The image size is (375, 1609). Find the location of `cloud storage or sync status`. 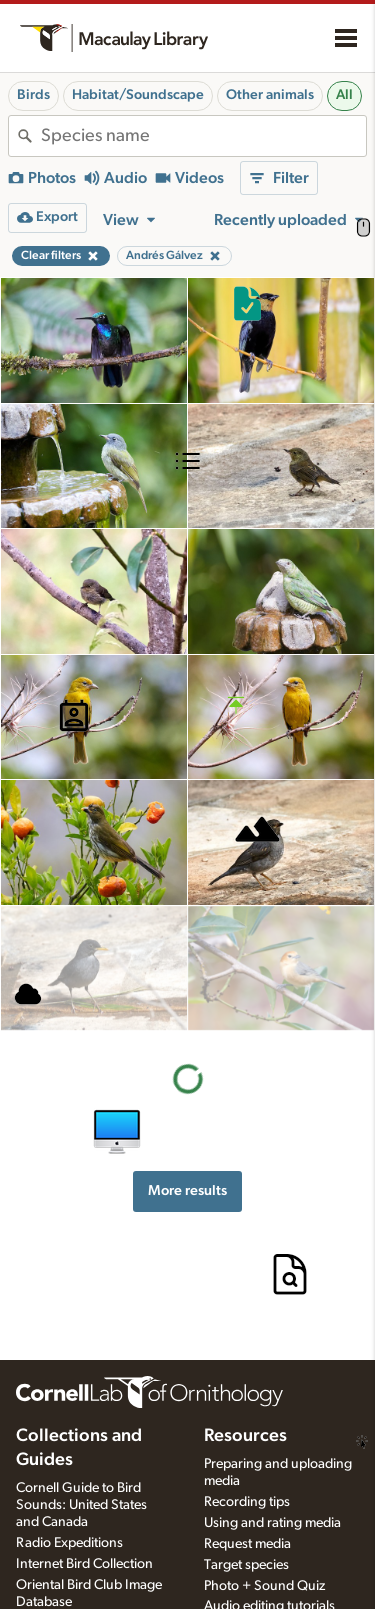

cloud storage or sync status is located at coordinates (28, 994).